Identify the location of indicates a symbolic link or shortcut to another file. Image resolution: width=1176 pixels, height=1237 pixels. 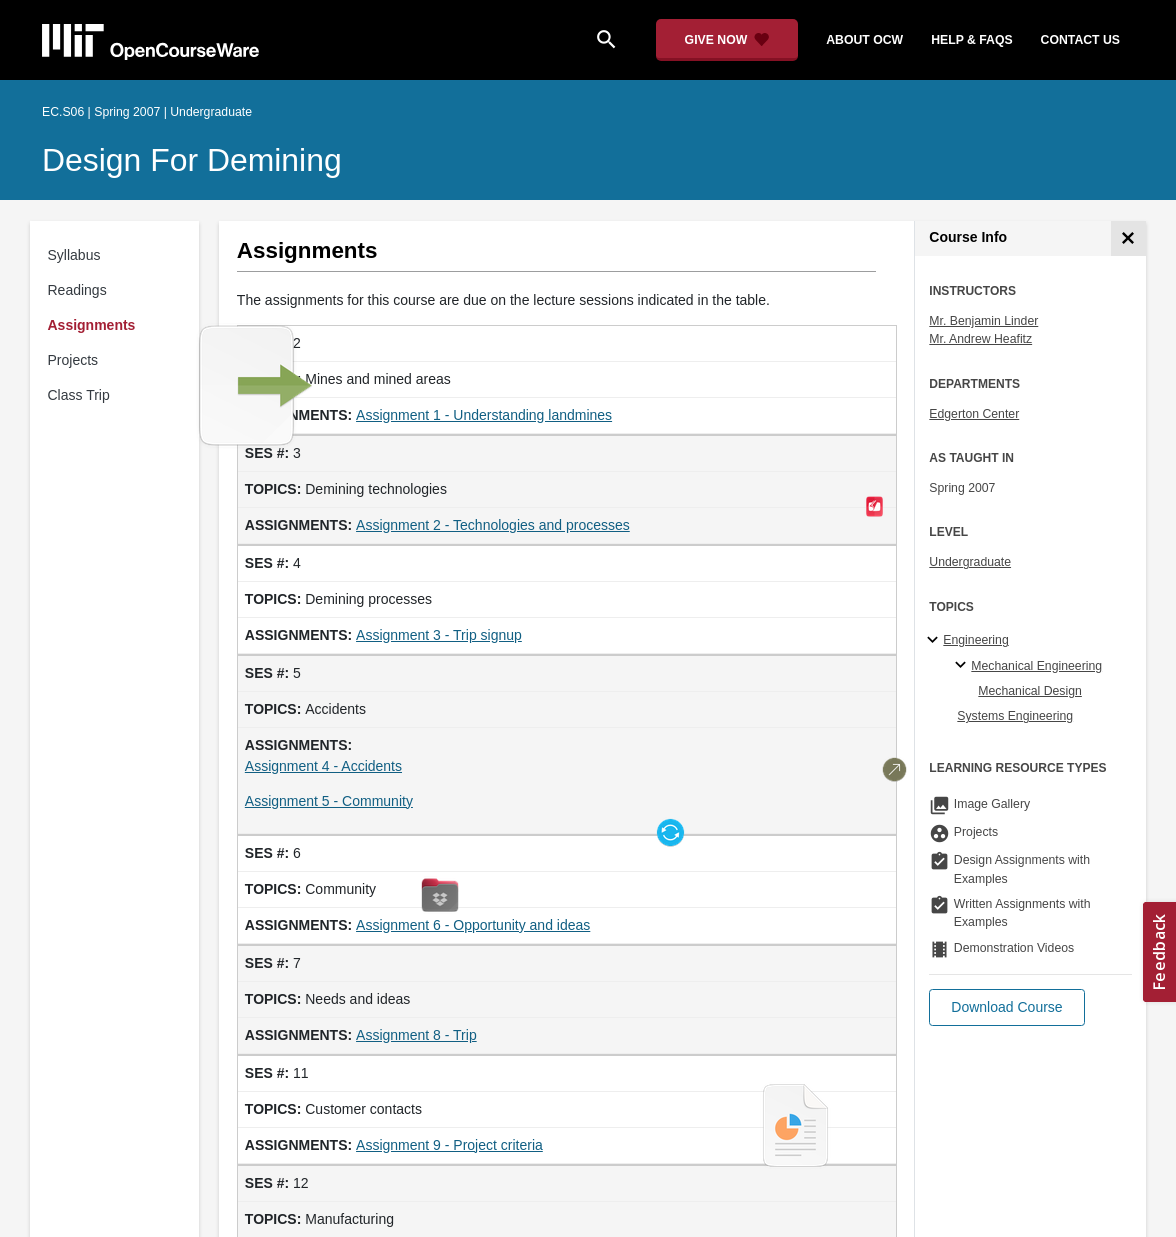
(894, 769).